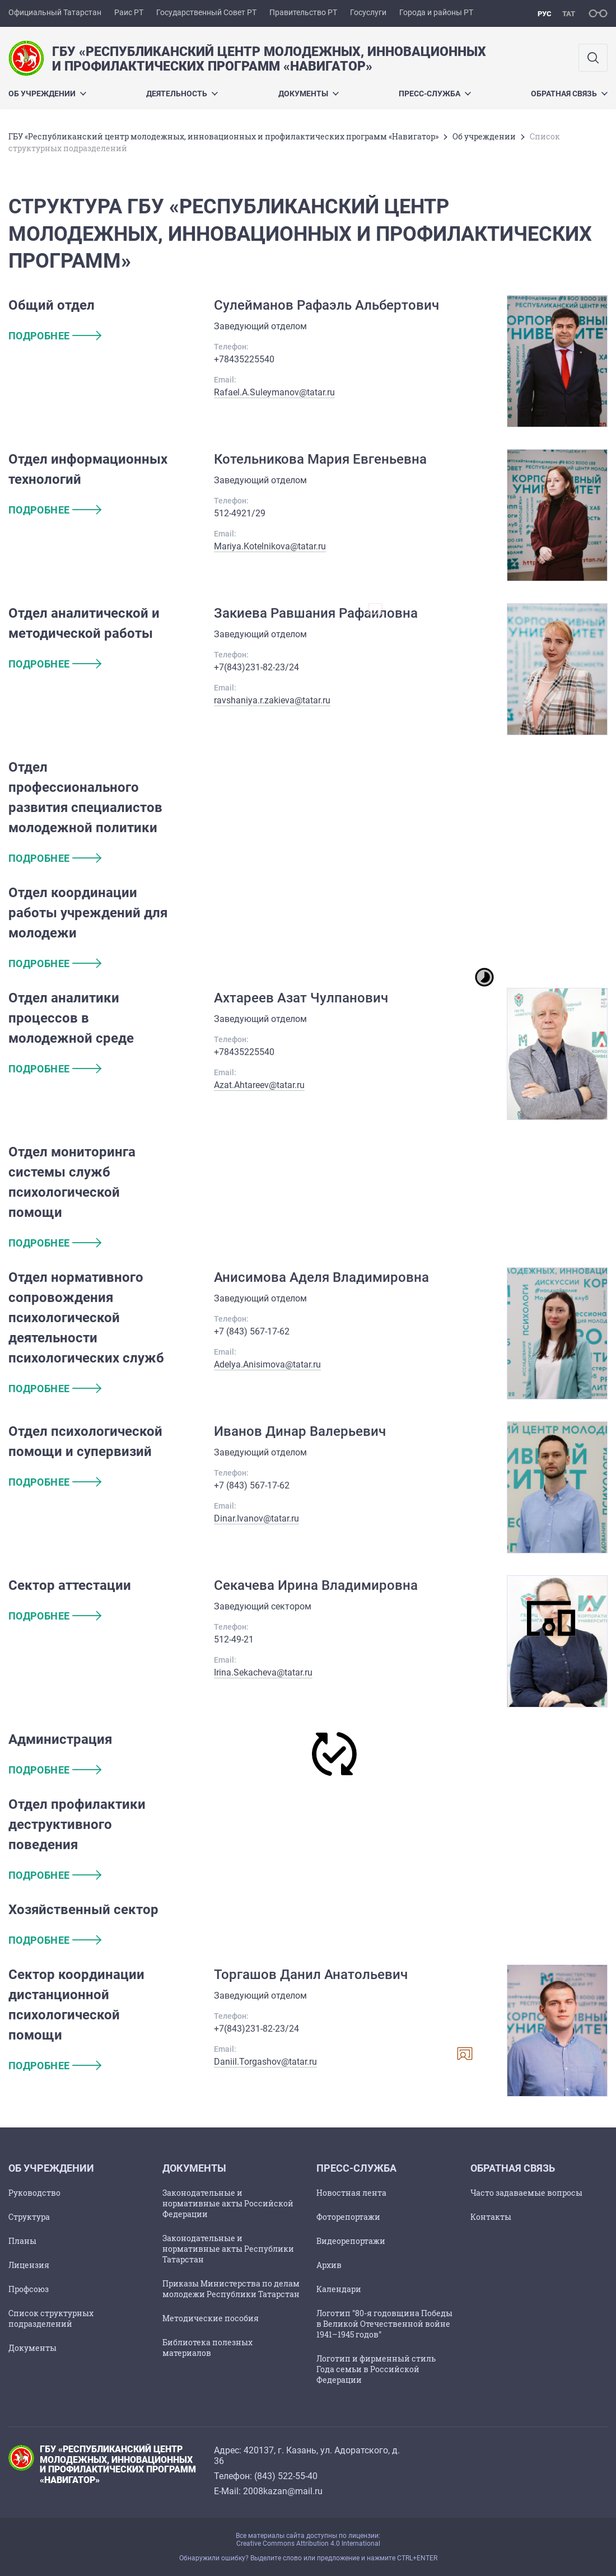  What do you see at coordinates (484, 977) in the screenshot?
I see `access timelapse camera mode` at bounding box center [484, 977].